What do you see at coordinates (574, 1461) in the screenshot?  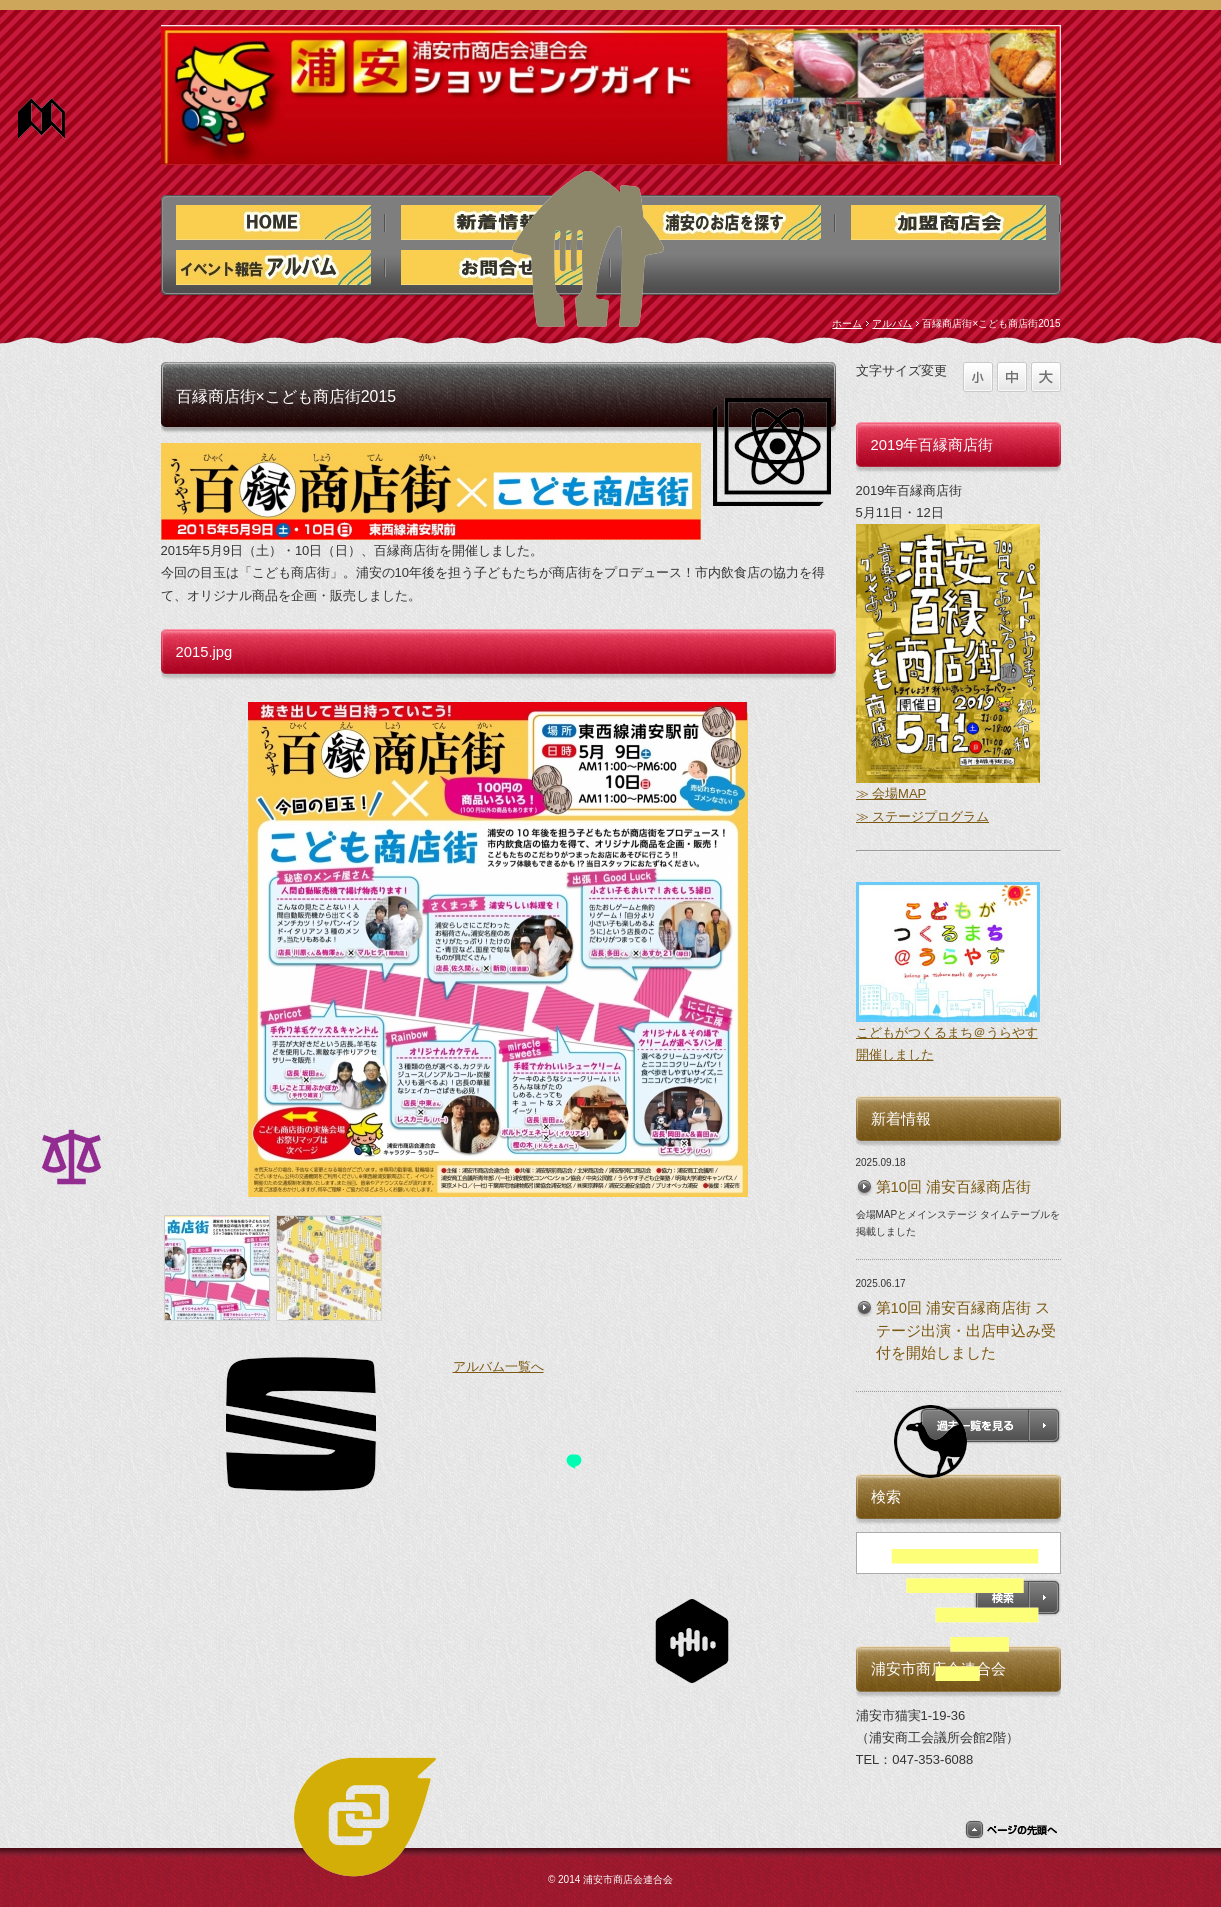 I see `open chat or messaging` at bounding box center [574, 1461].